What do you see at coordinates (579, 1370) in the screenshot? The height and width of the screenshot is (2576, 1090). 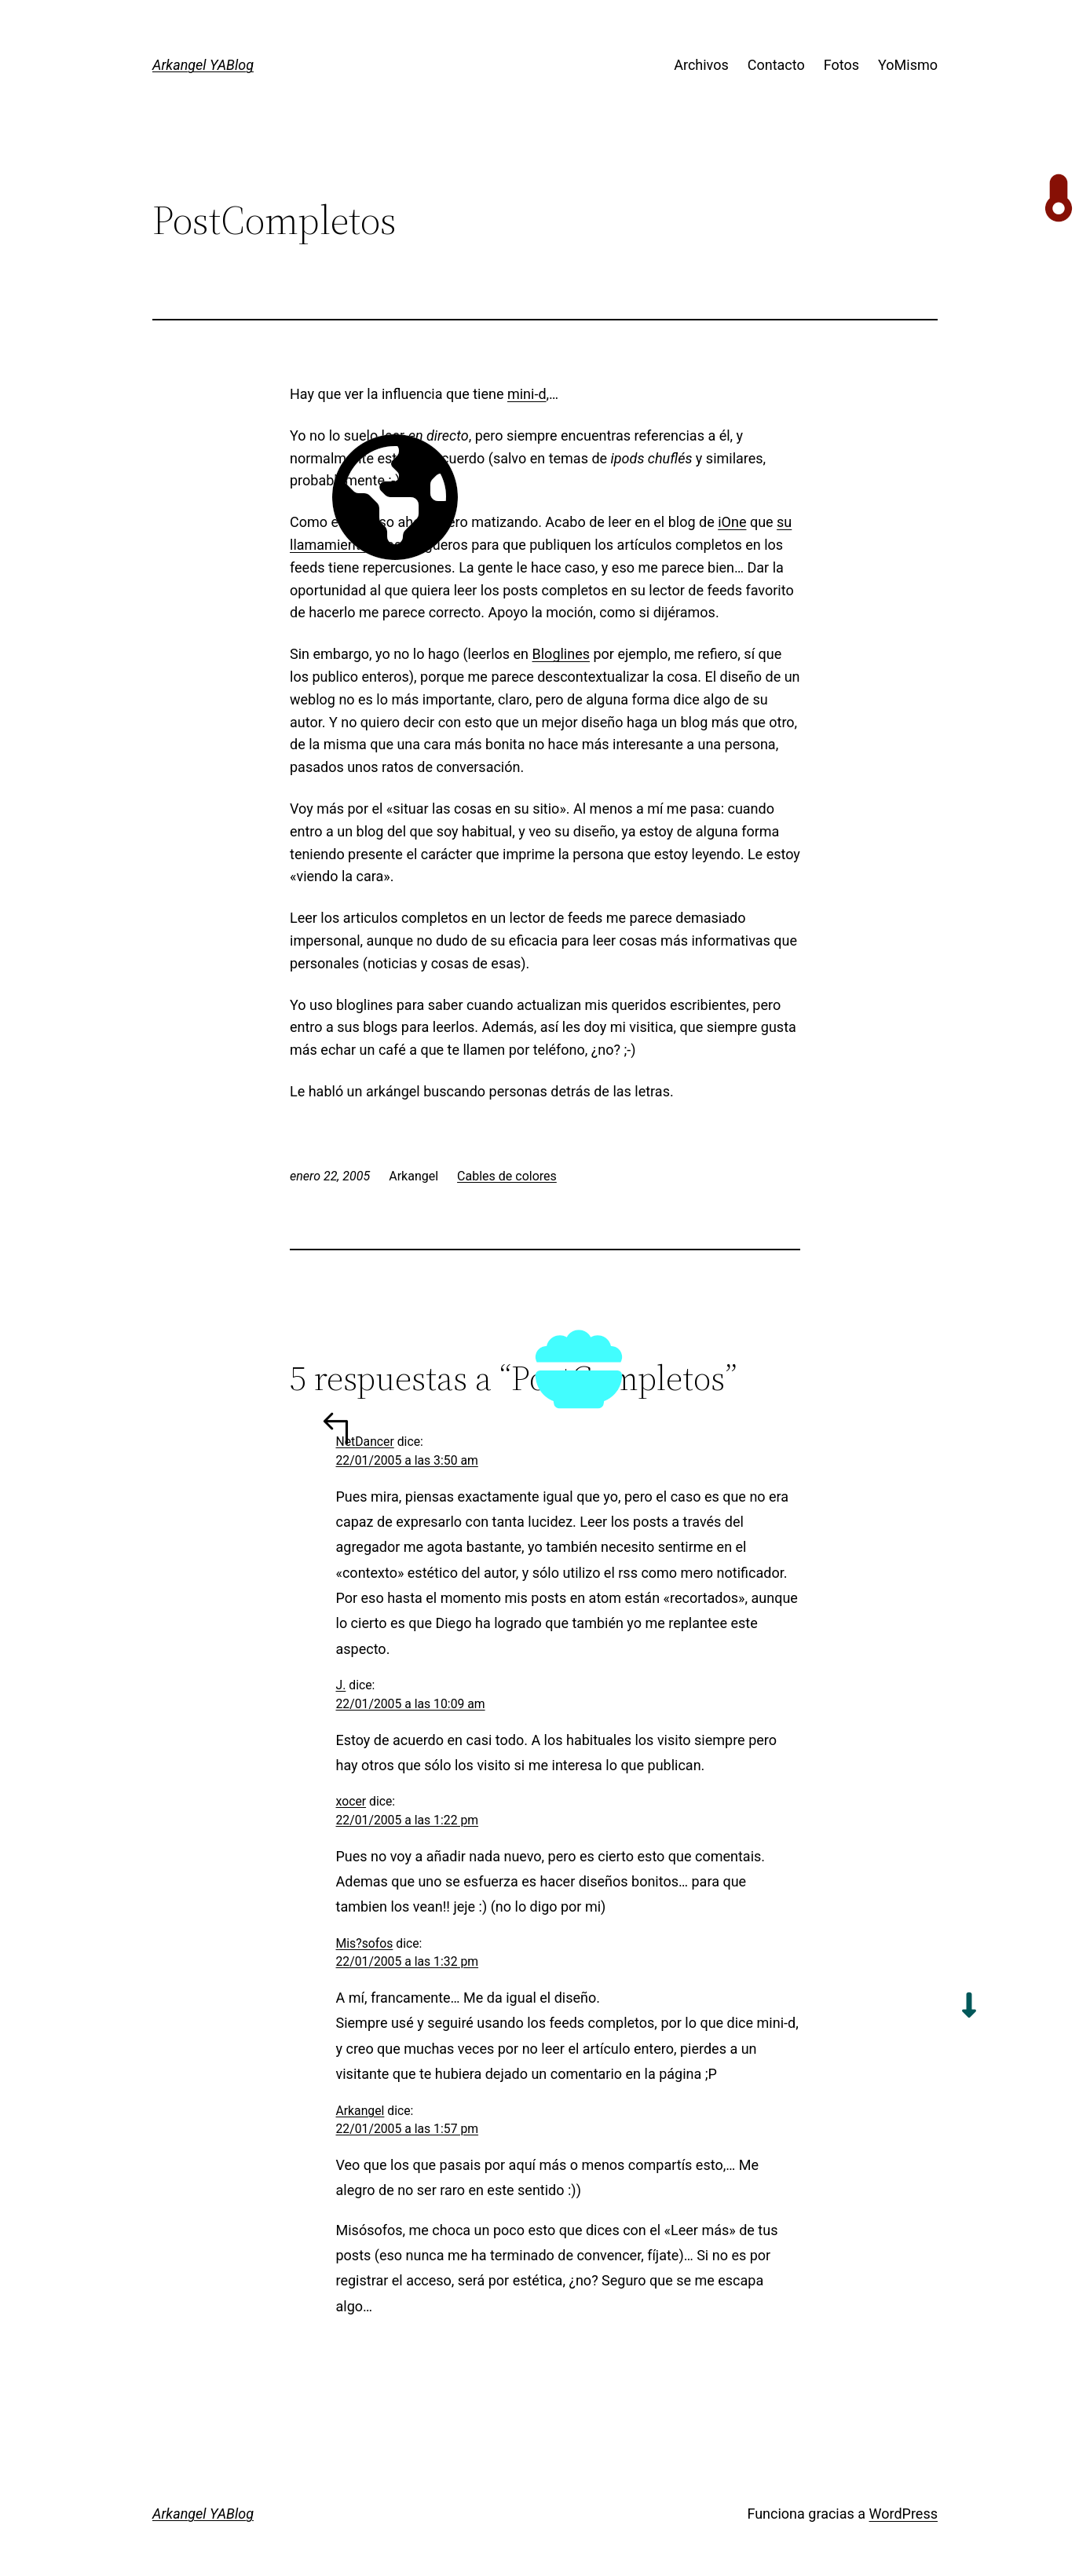 I see `view food or meal options` at bounding box center [579, 1370].